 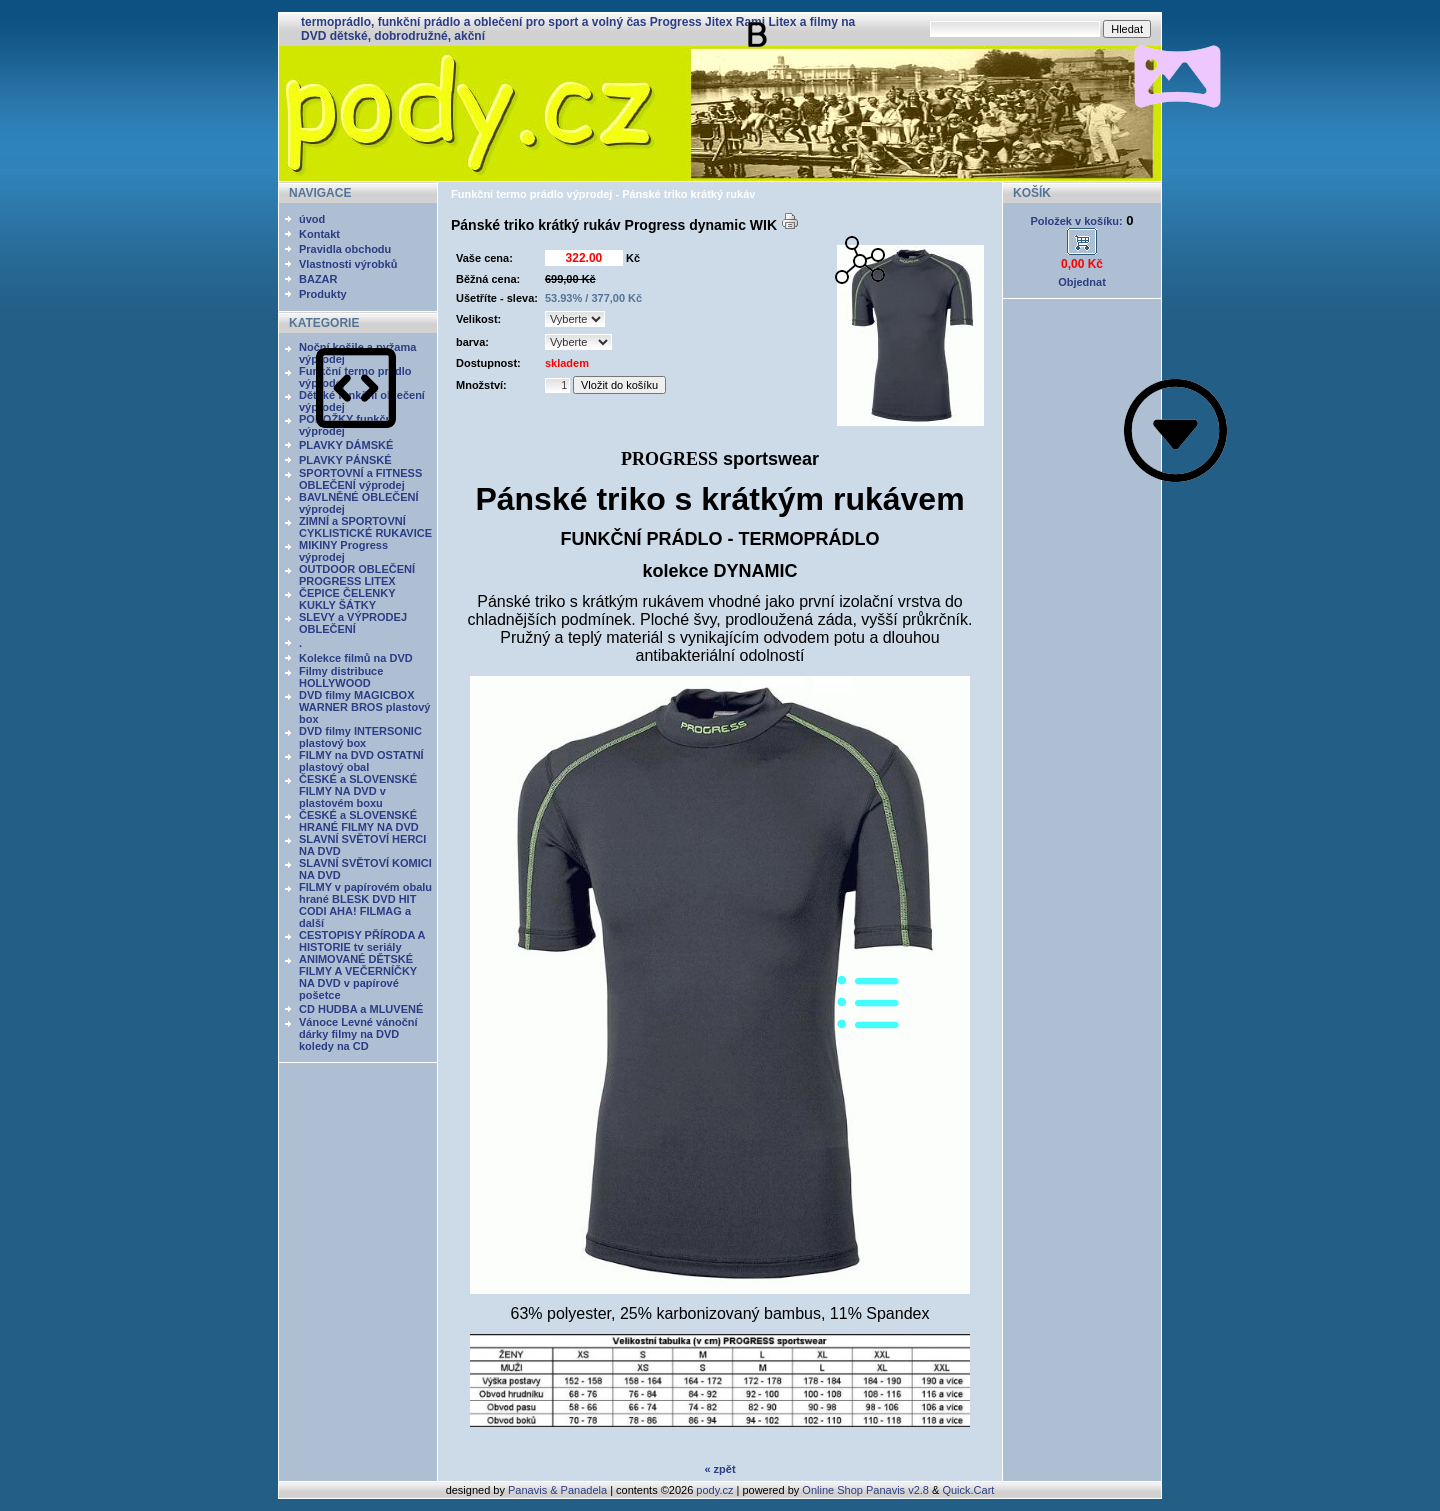 I want to click on view network connections or relationships, so click(x=860, y=261).